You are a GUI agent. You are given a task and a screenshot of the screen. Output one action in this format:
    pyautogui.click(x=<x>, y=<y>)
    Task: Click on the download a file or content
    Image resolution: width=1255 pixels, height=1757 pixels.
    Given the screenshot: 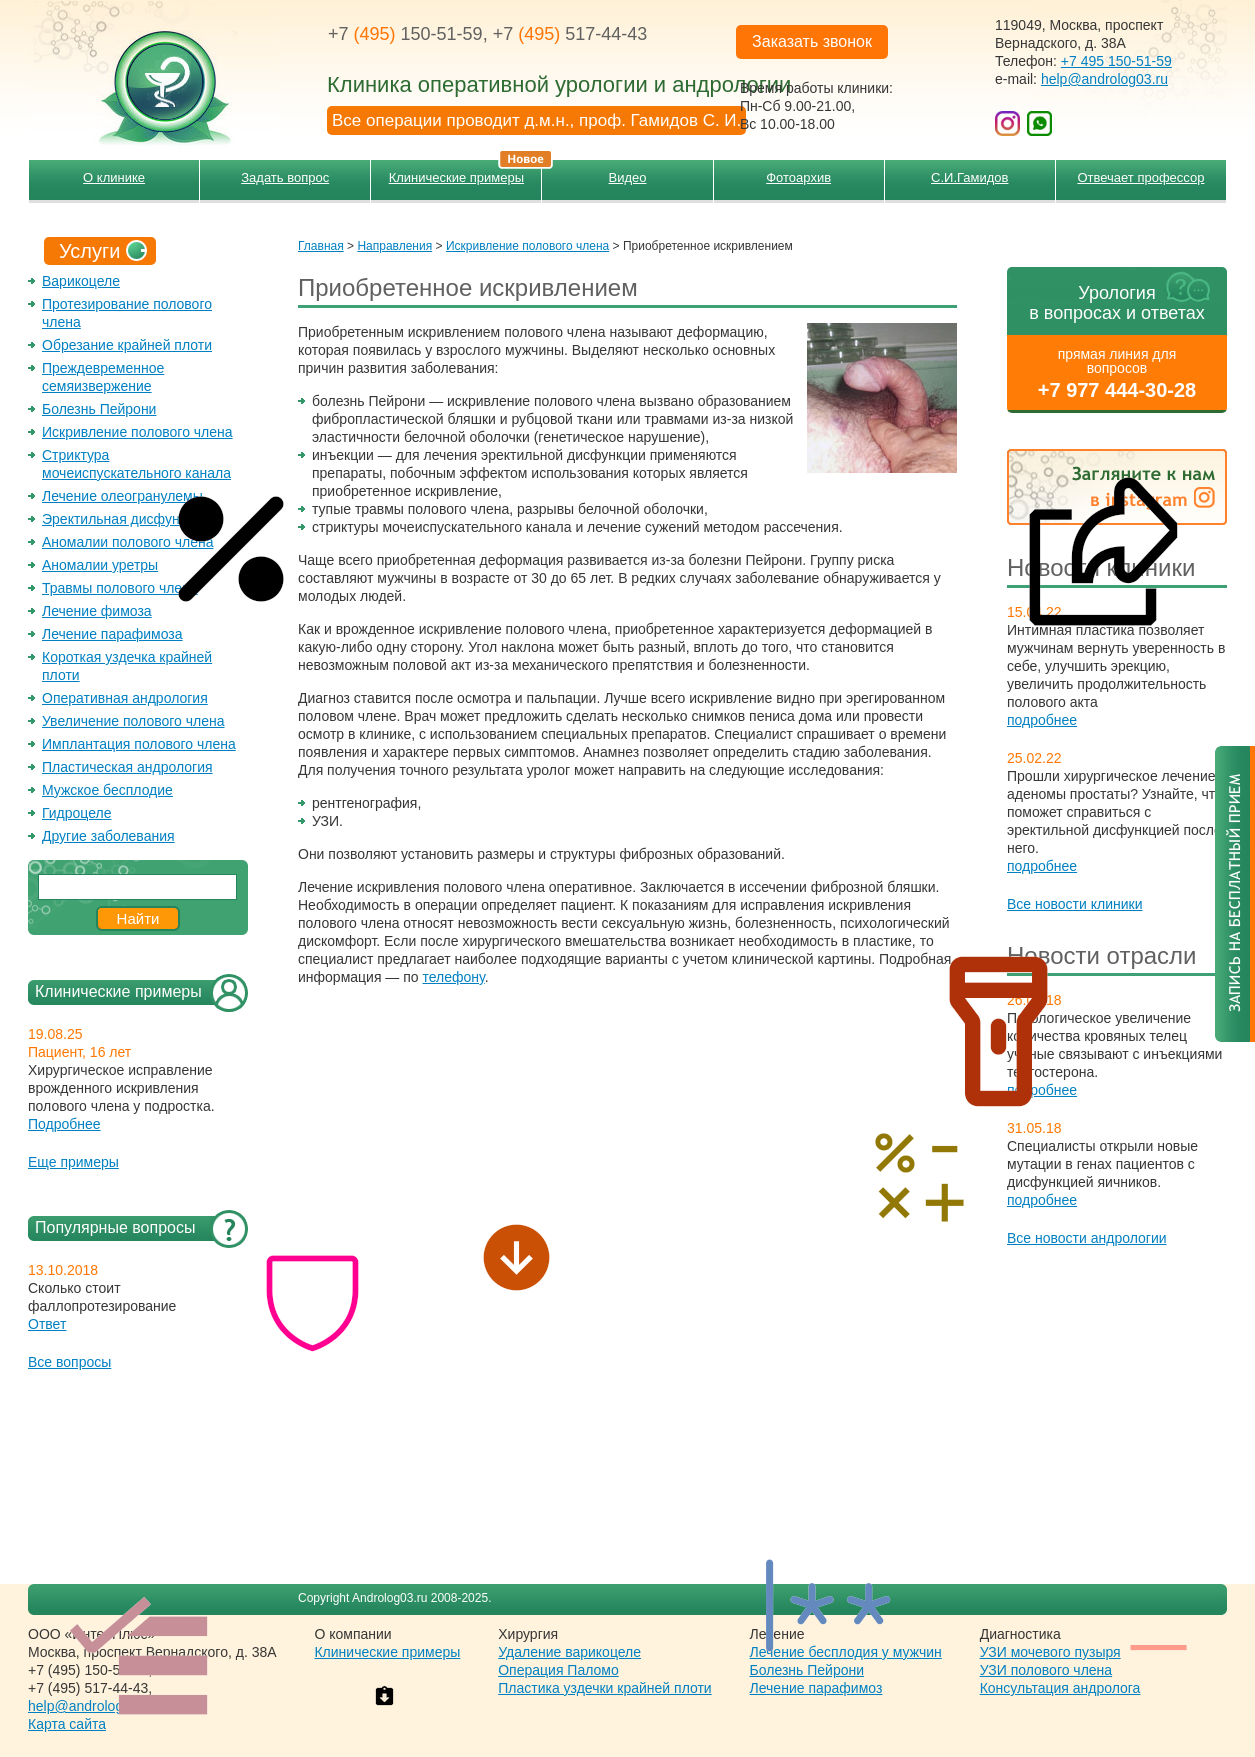 What is the action you would take?
    pyautogui.click(x=516, y=1257)
    